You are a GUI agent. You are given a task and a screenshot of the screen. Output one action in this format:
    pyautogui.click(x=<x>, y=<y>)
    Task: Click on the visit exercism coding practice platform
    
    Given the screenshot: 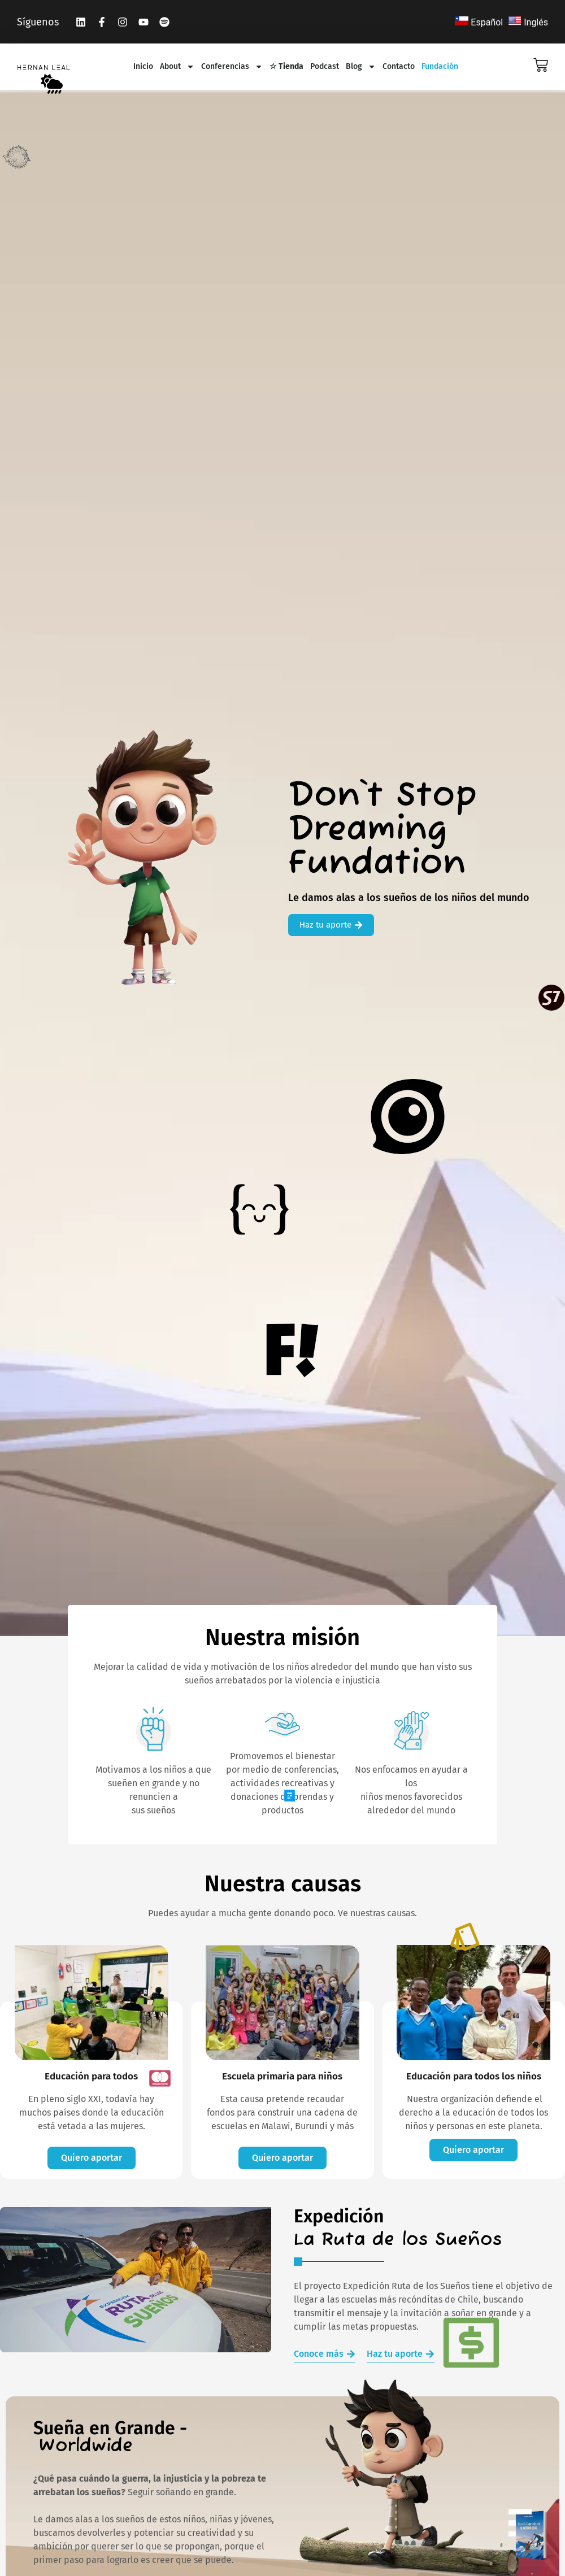 What is the action you would take?
    pyautogui.click(x=259, y=1209)
    